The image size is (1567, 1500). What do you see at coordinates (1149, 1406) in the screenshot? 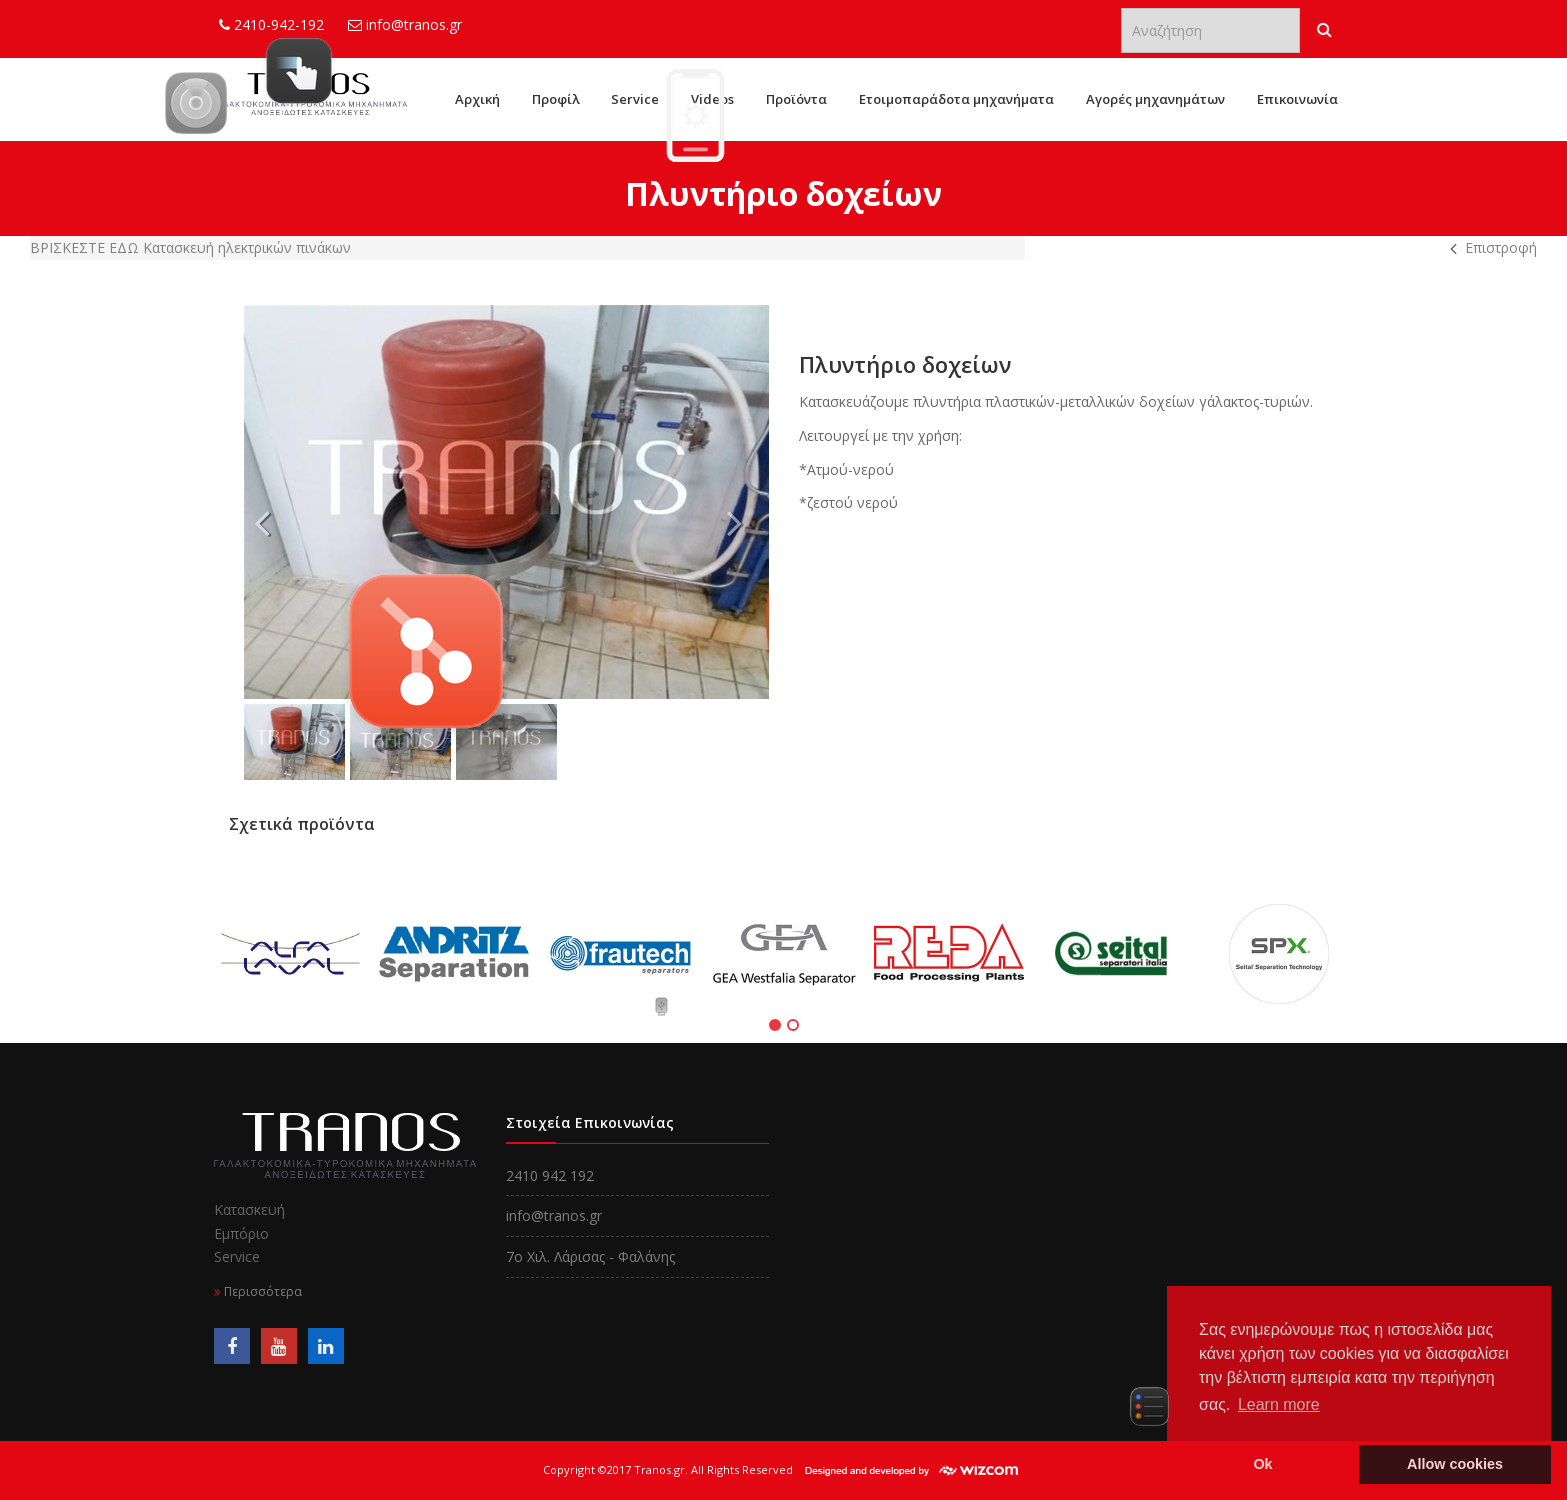
I see `open the reminders app` at bounding box center [1149, 1406].